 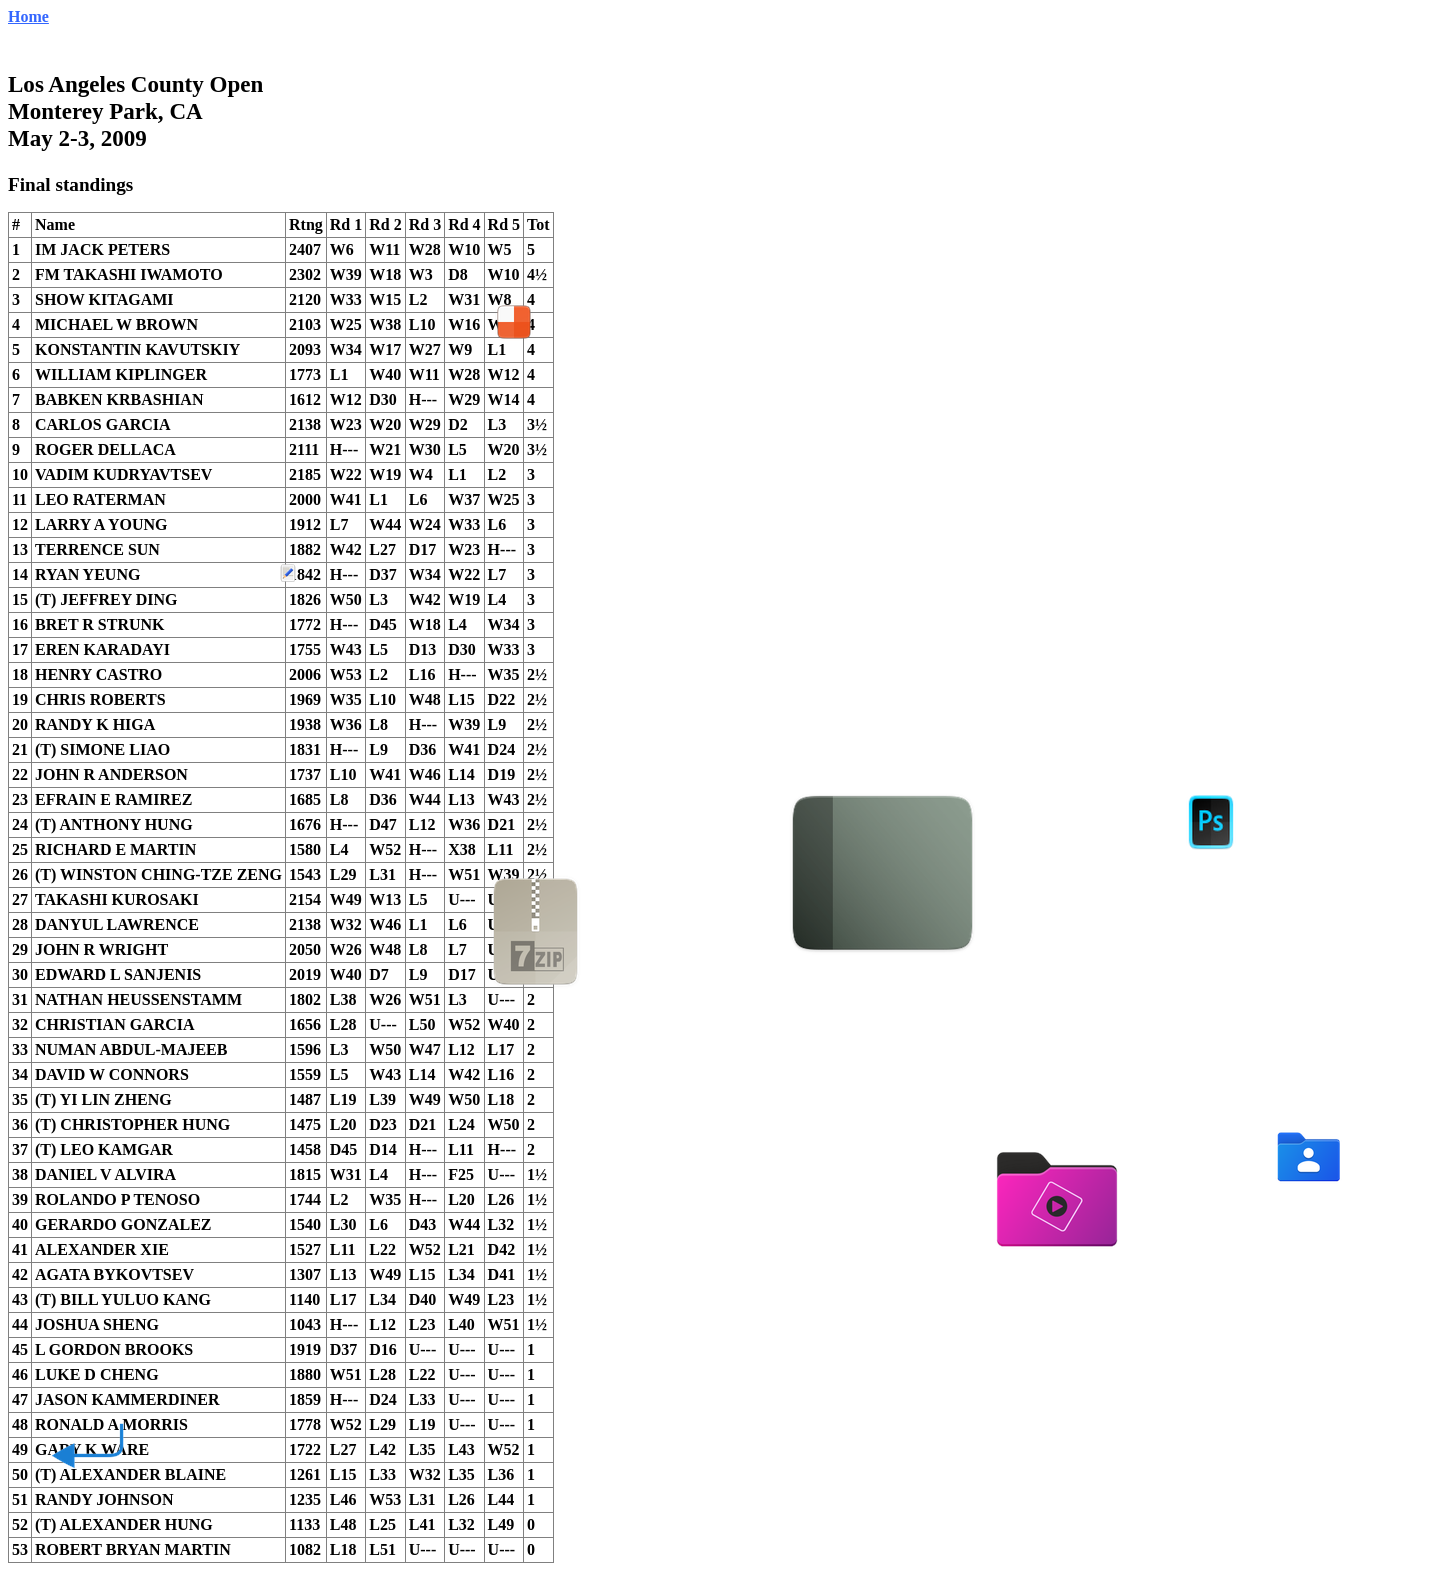 I want to click on adobe photoshop file type indicator, so click(x=1211, y=822).